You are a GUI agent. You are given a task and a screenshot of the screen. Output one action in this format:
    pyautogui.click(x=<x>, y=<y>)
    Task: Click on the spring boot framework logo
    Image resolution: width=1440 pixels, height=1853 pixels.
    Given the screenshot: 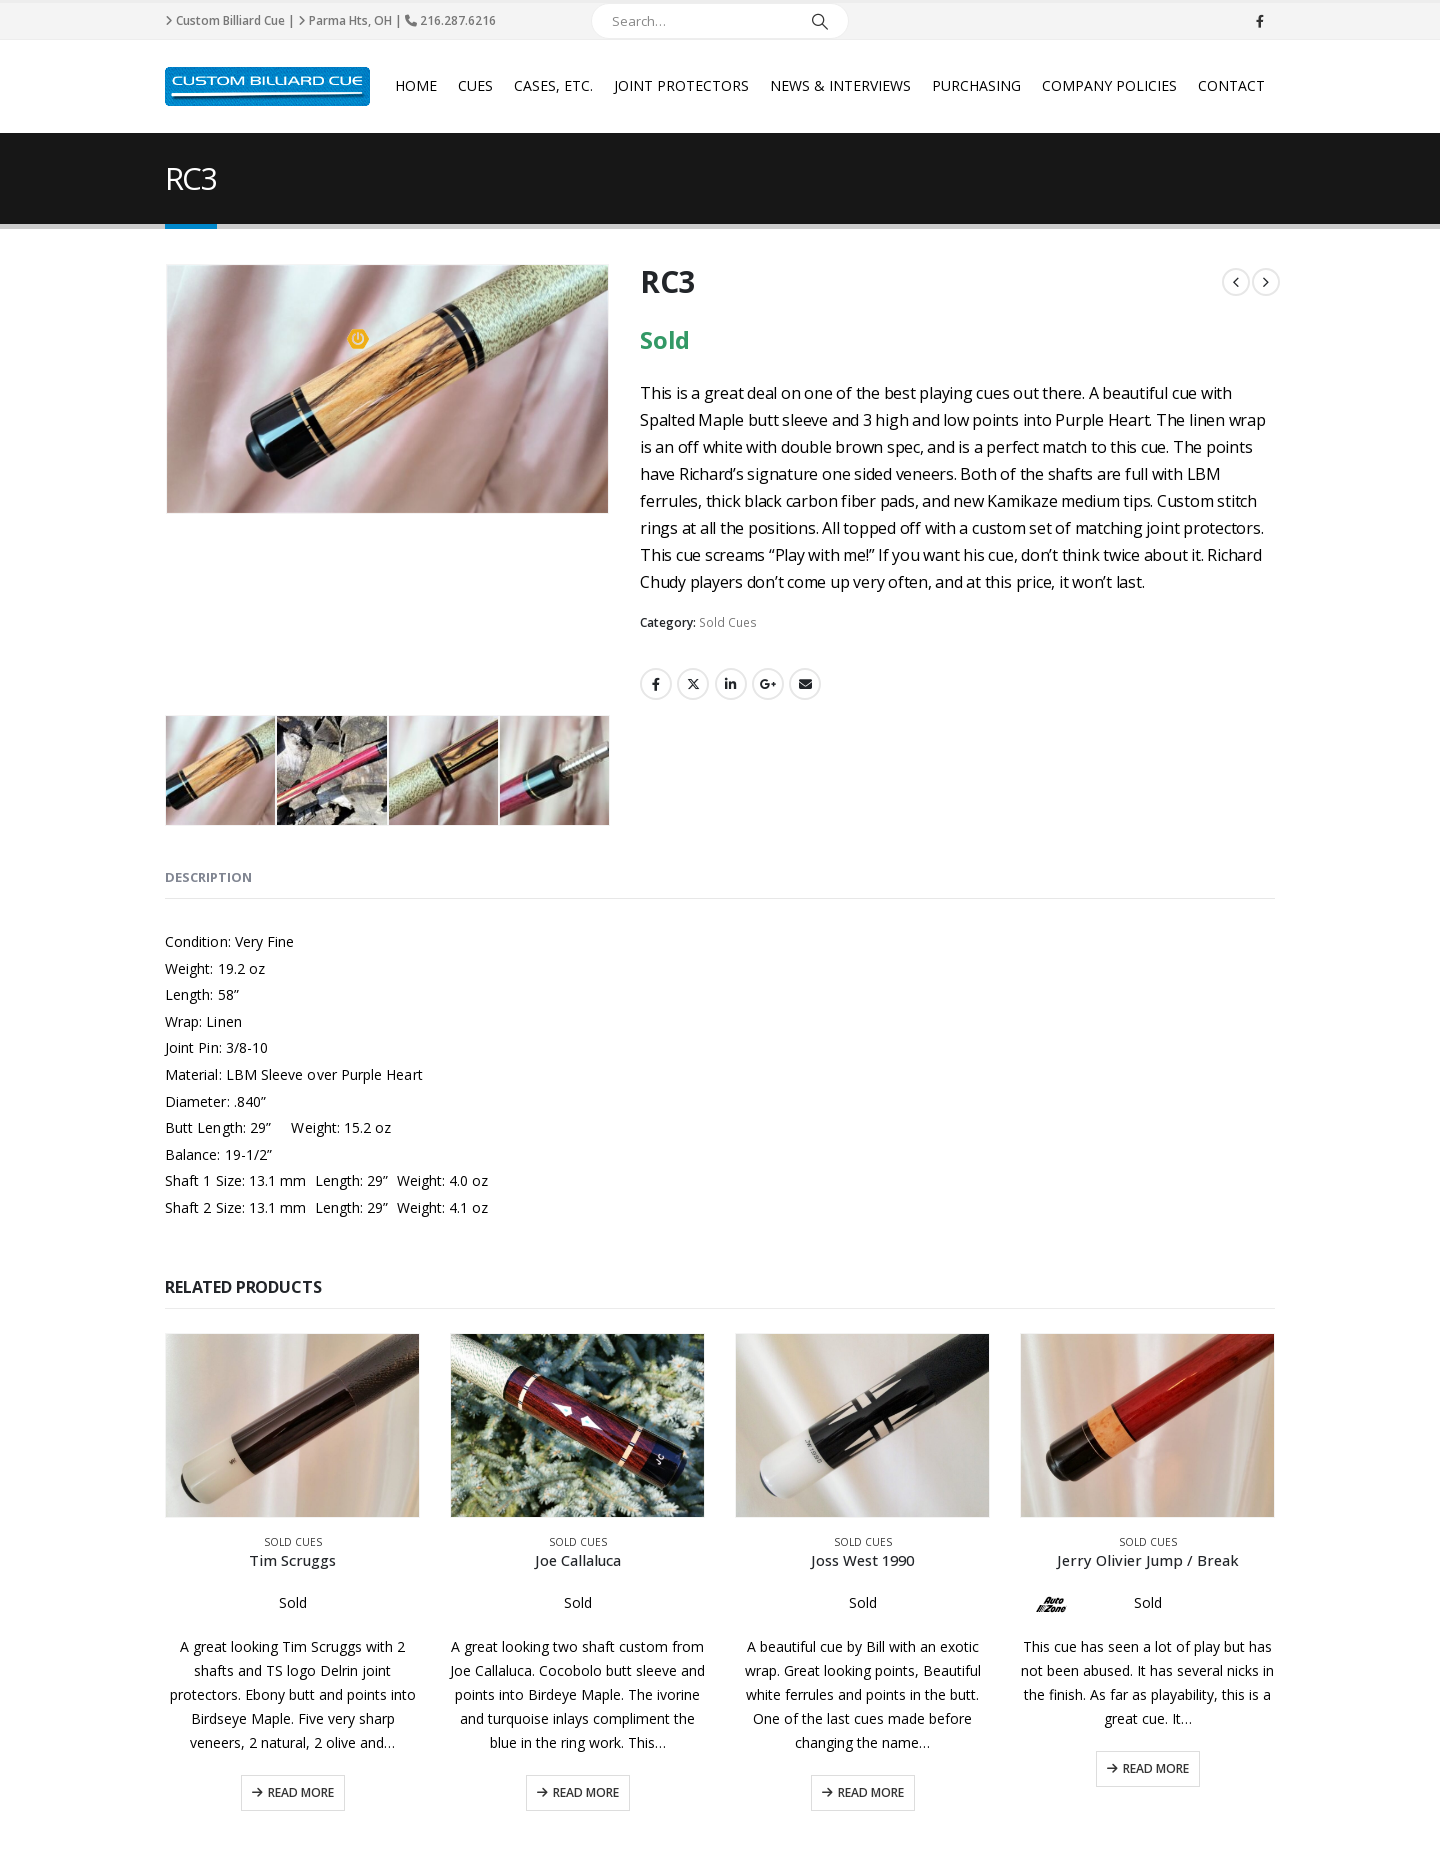 What is the action you would take?
    pyautogui.click(x=358, y=339)
    